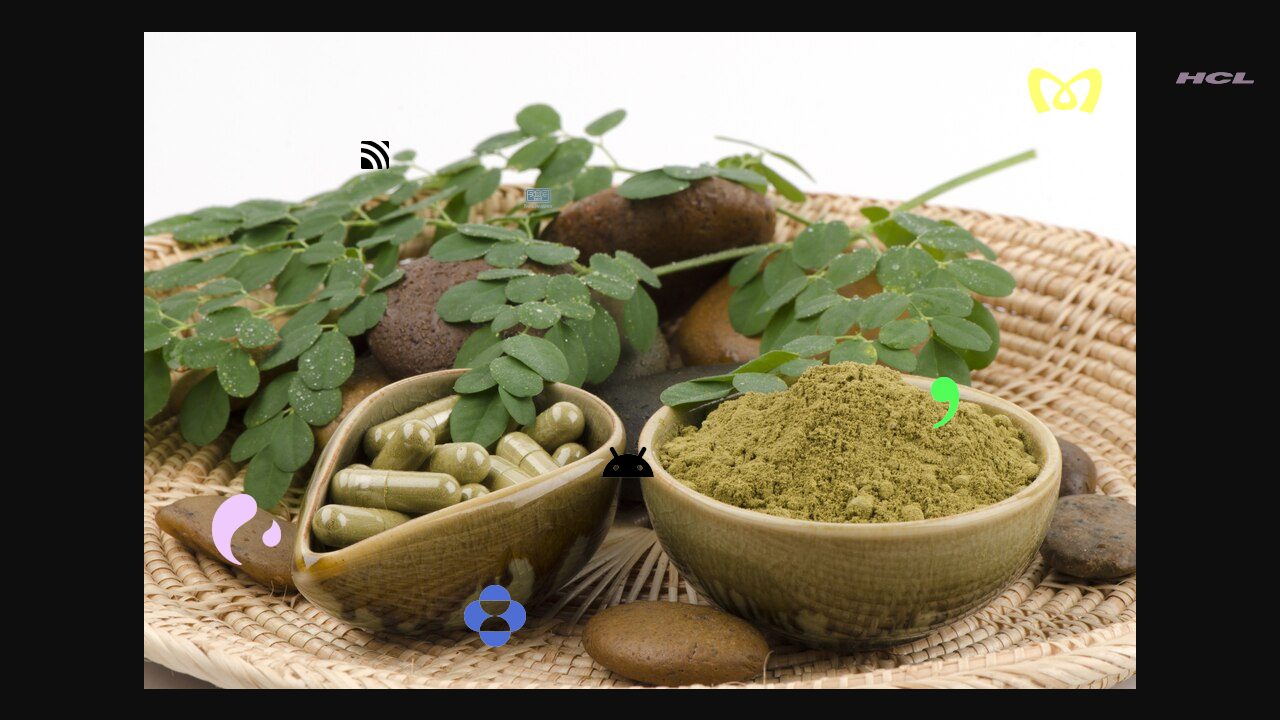  What do you see at coordinates (538, 198) in the screenshot?
I see `access FareHarbor booking services` at bounding box center [538, 198].